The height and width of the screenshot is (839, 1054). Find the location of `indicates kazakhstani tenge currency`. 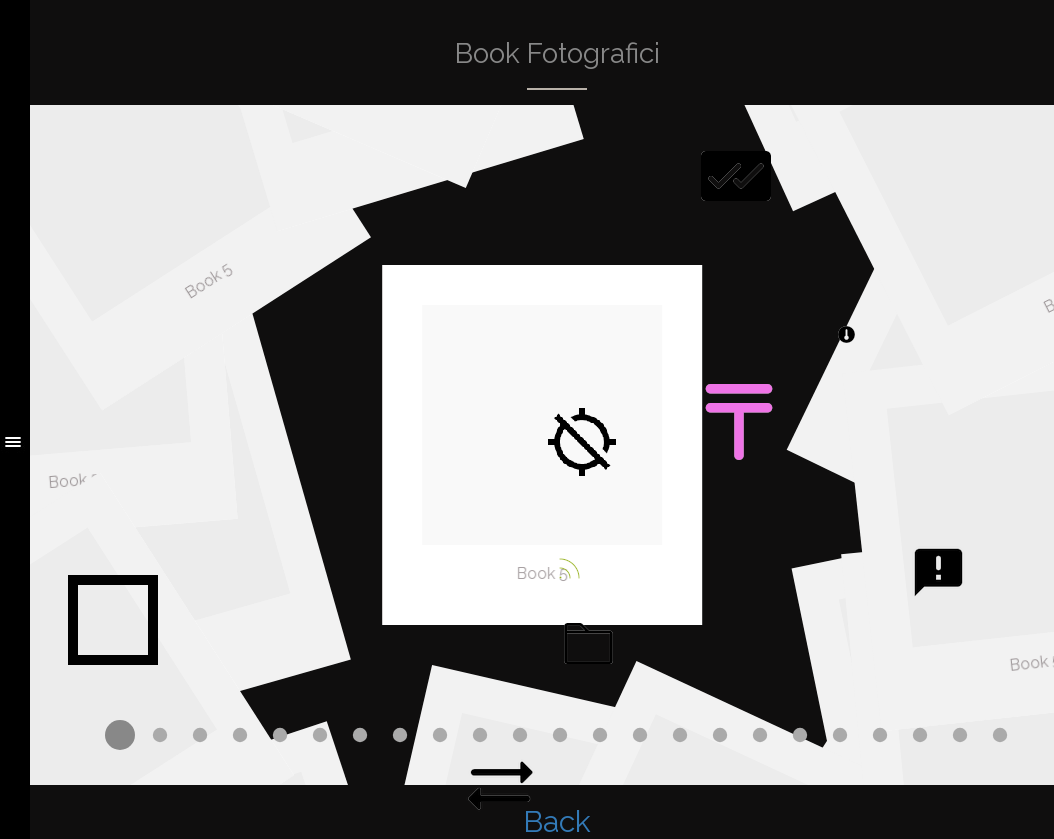

indicates kazakhstani tenge currency is located at coordinates (739, 422).